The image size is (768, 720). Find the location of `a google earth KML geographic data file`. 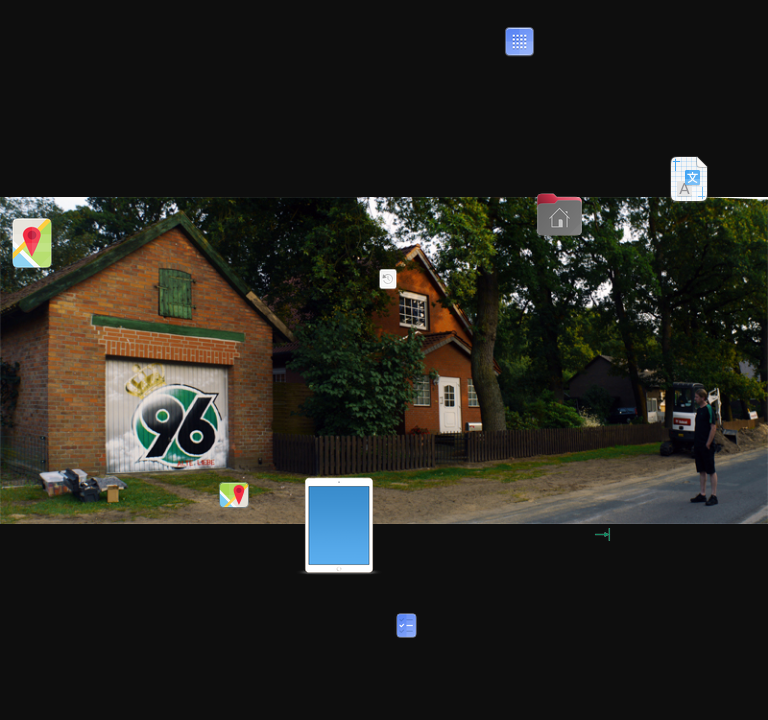

a google earth KML geographic data file is located at coordinates (32, 243).